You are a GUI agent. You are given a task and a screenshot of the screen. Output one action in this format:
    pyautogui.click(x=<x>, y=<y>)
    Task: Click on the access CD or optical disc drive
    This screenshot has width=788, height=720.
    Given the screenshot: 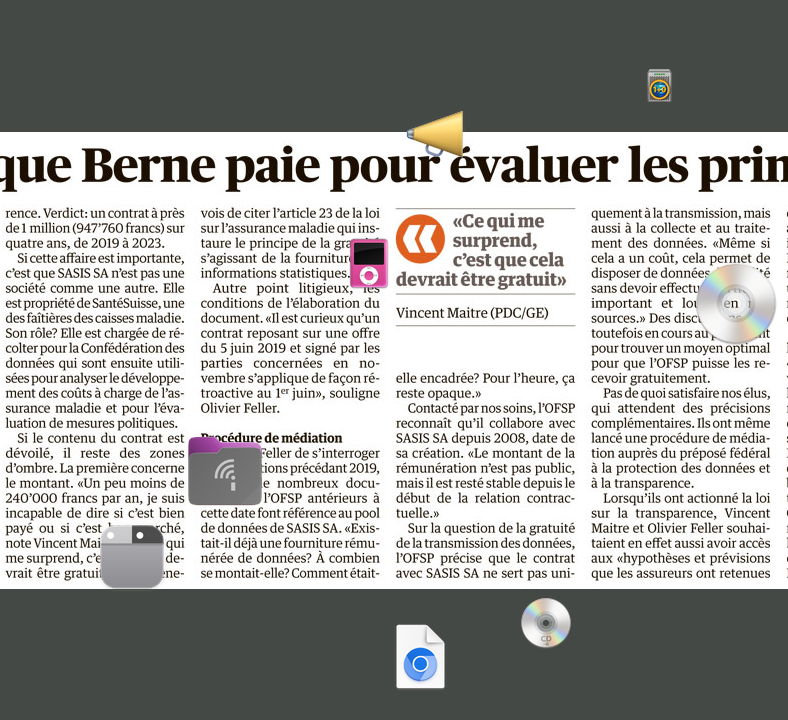 What is the action you would take?
    pyautogui.click(x=736, y=305)
    